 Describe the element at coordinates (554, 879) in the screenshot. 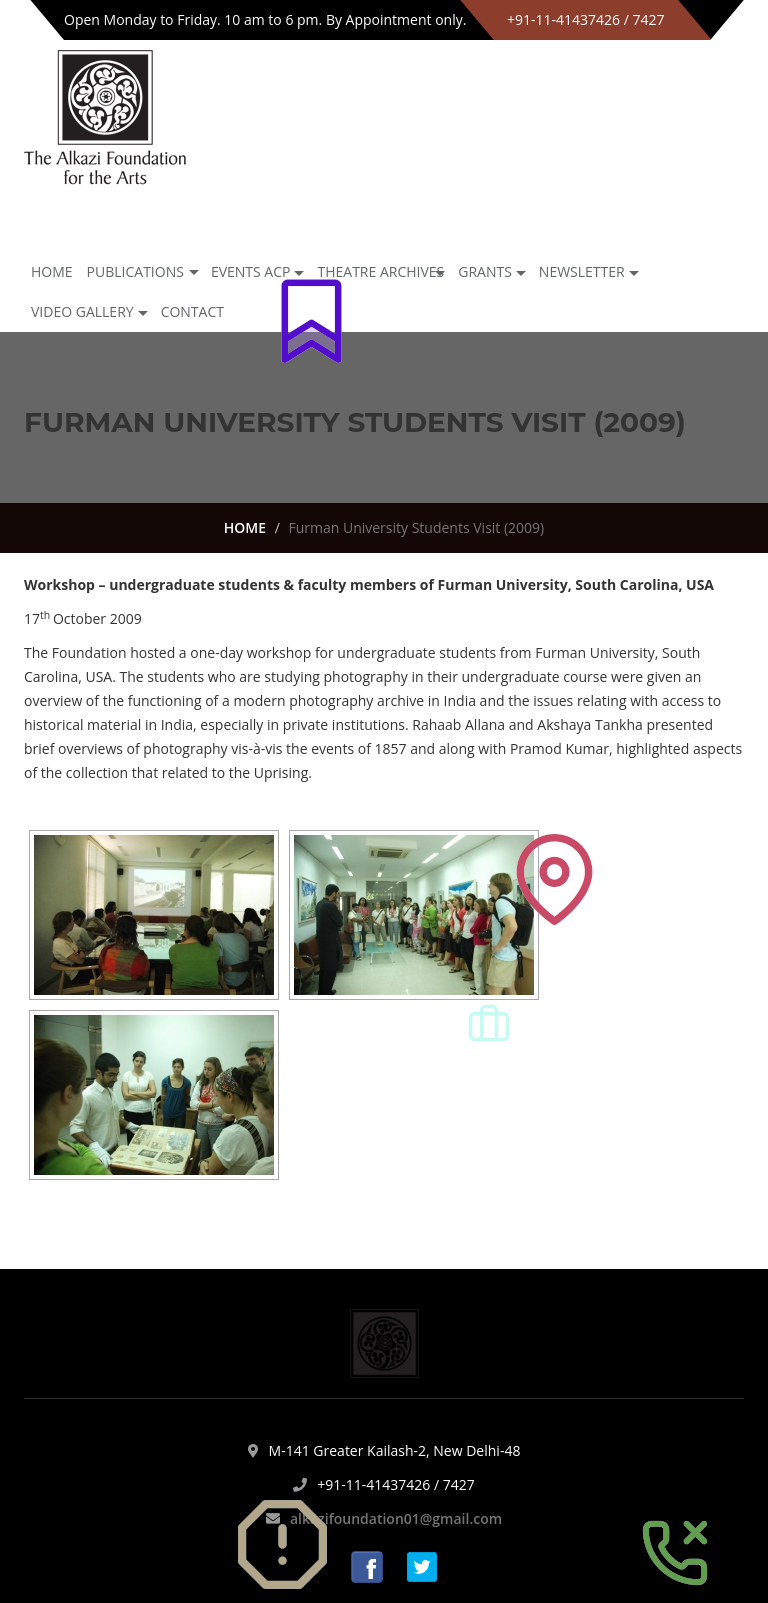

I see `view location on map` at that location.